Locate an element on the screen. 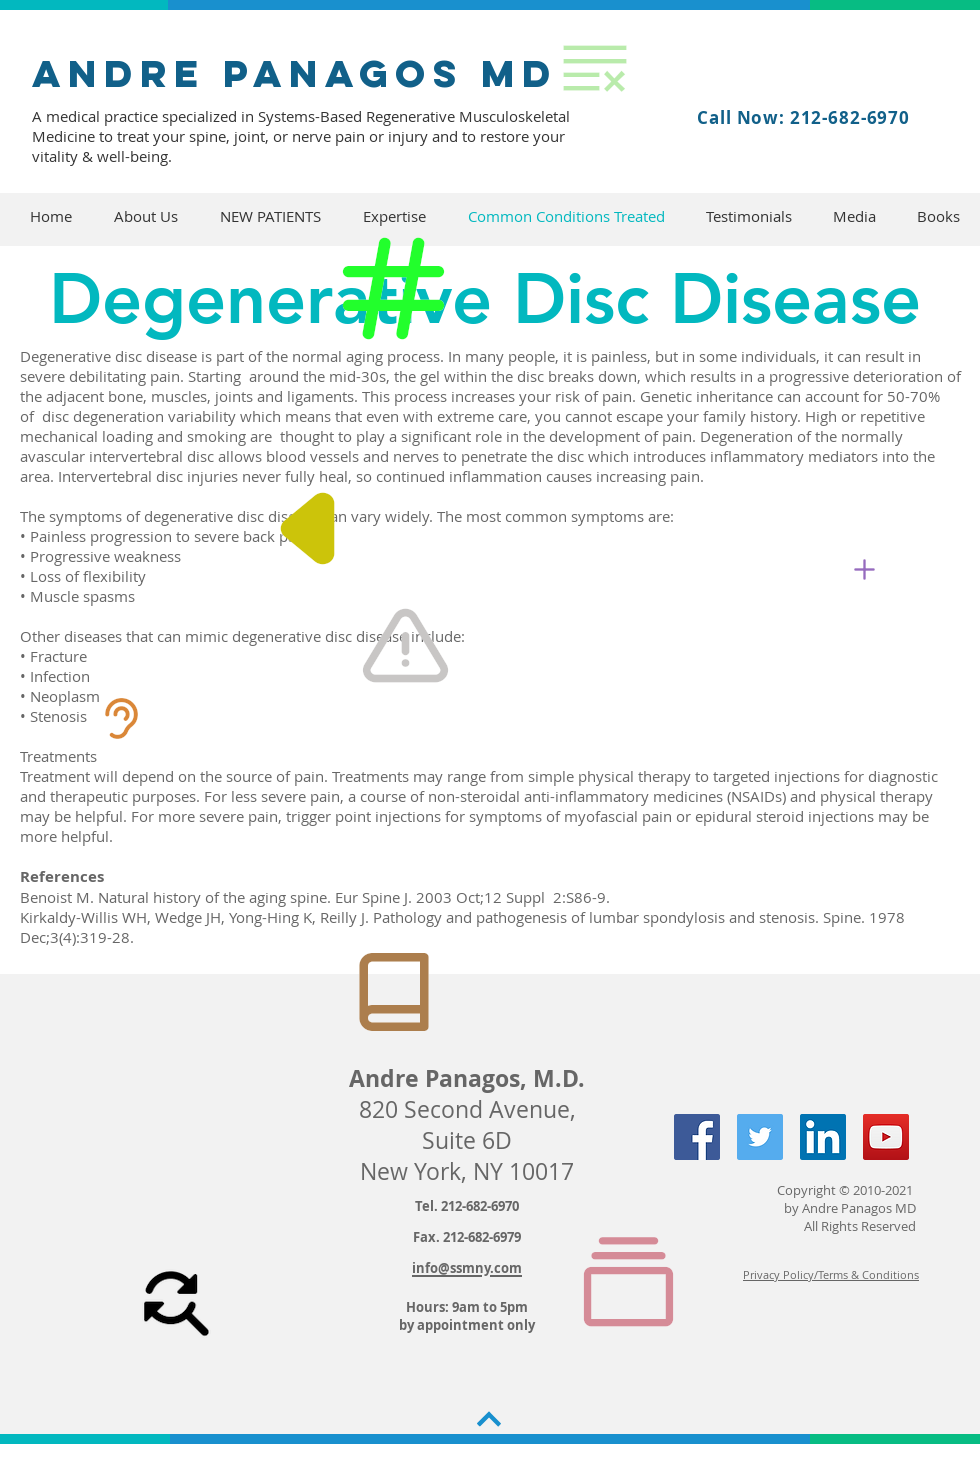  view stacked cards or layers is located at coordinates (628, 1285).